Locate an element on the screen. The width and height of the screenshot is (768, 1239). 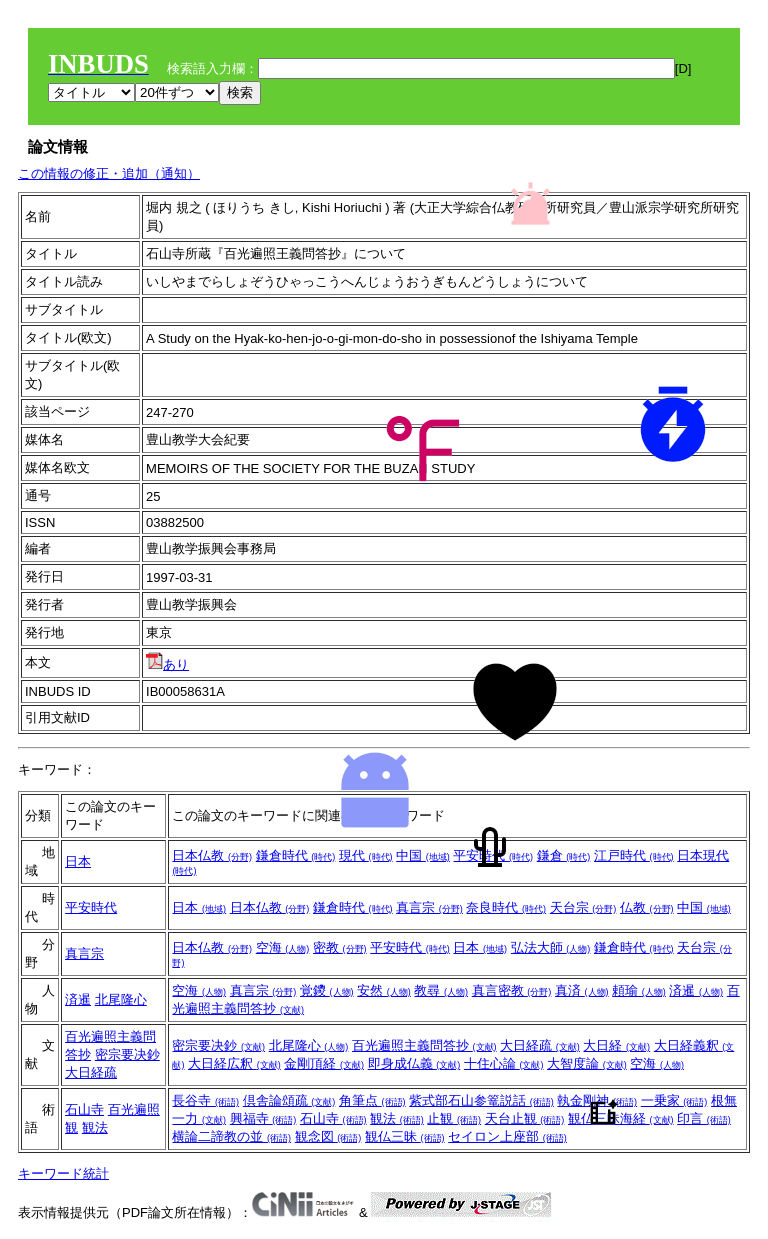
start a quick timer or speed countdown is located at coordinates (673, 426).